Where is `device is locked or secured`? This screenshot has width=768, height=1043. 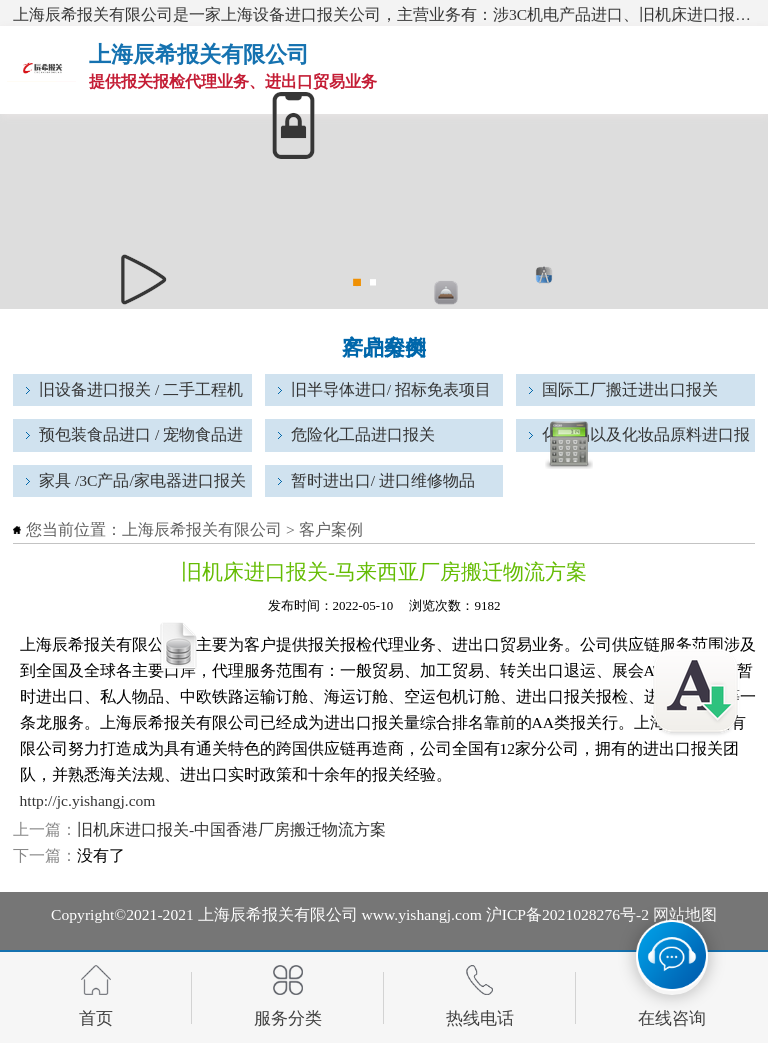 device is locked or secured is located at coordinates (293, 125).